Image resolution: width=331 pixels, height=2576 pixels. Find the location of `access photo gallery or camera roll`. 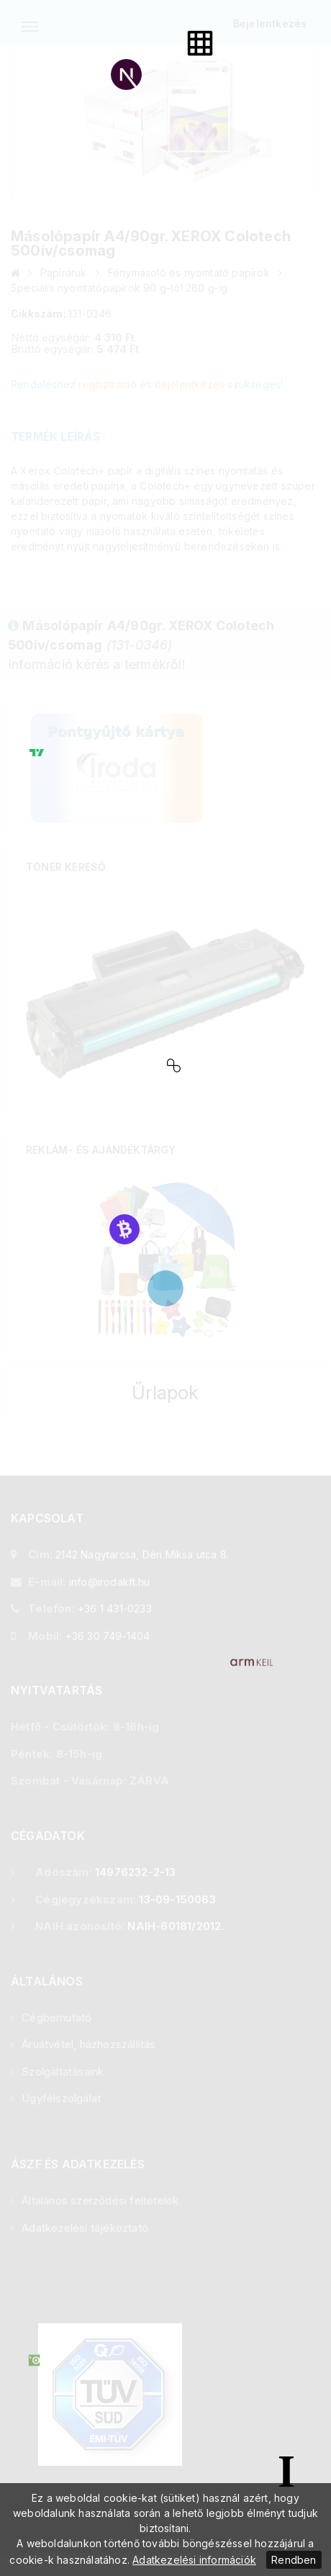

access photo gallery or camera roll is located at coordinates (34, 2360).